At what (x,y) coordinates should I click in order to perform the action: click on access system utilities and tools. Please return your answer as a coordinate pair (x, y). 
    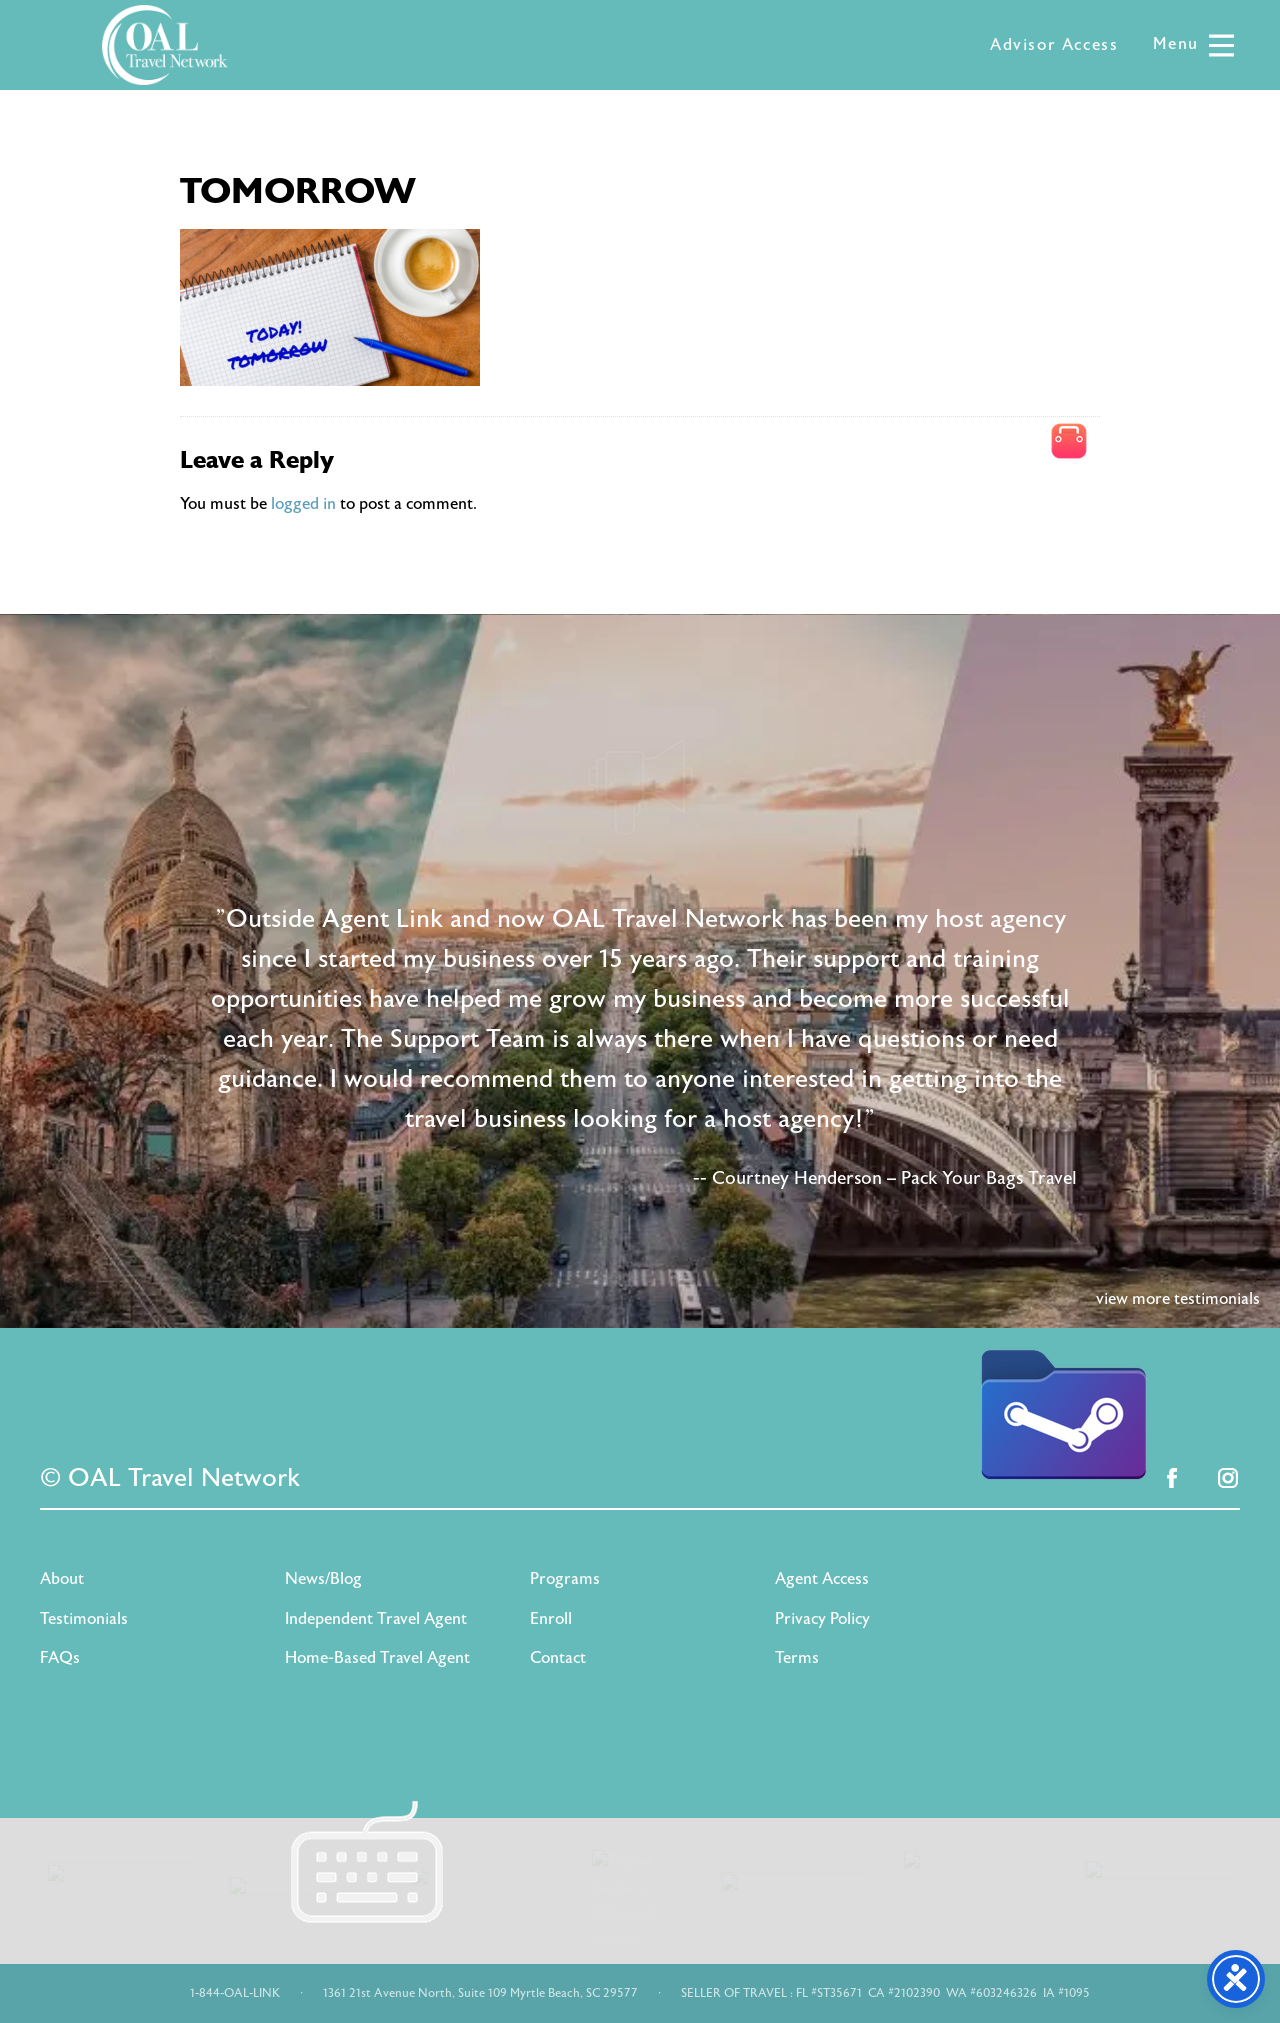
    Looking at the image, I should click on (1069, 441).